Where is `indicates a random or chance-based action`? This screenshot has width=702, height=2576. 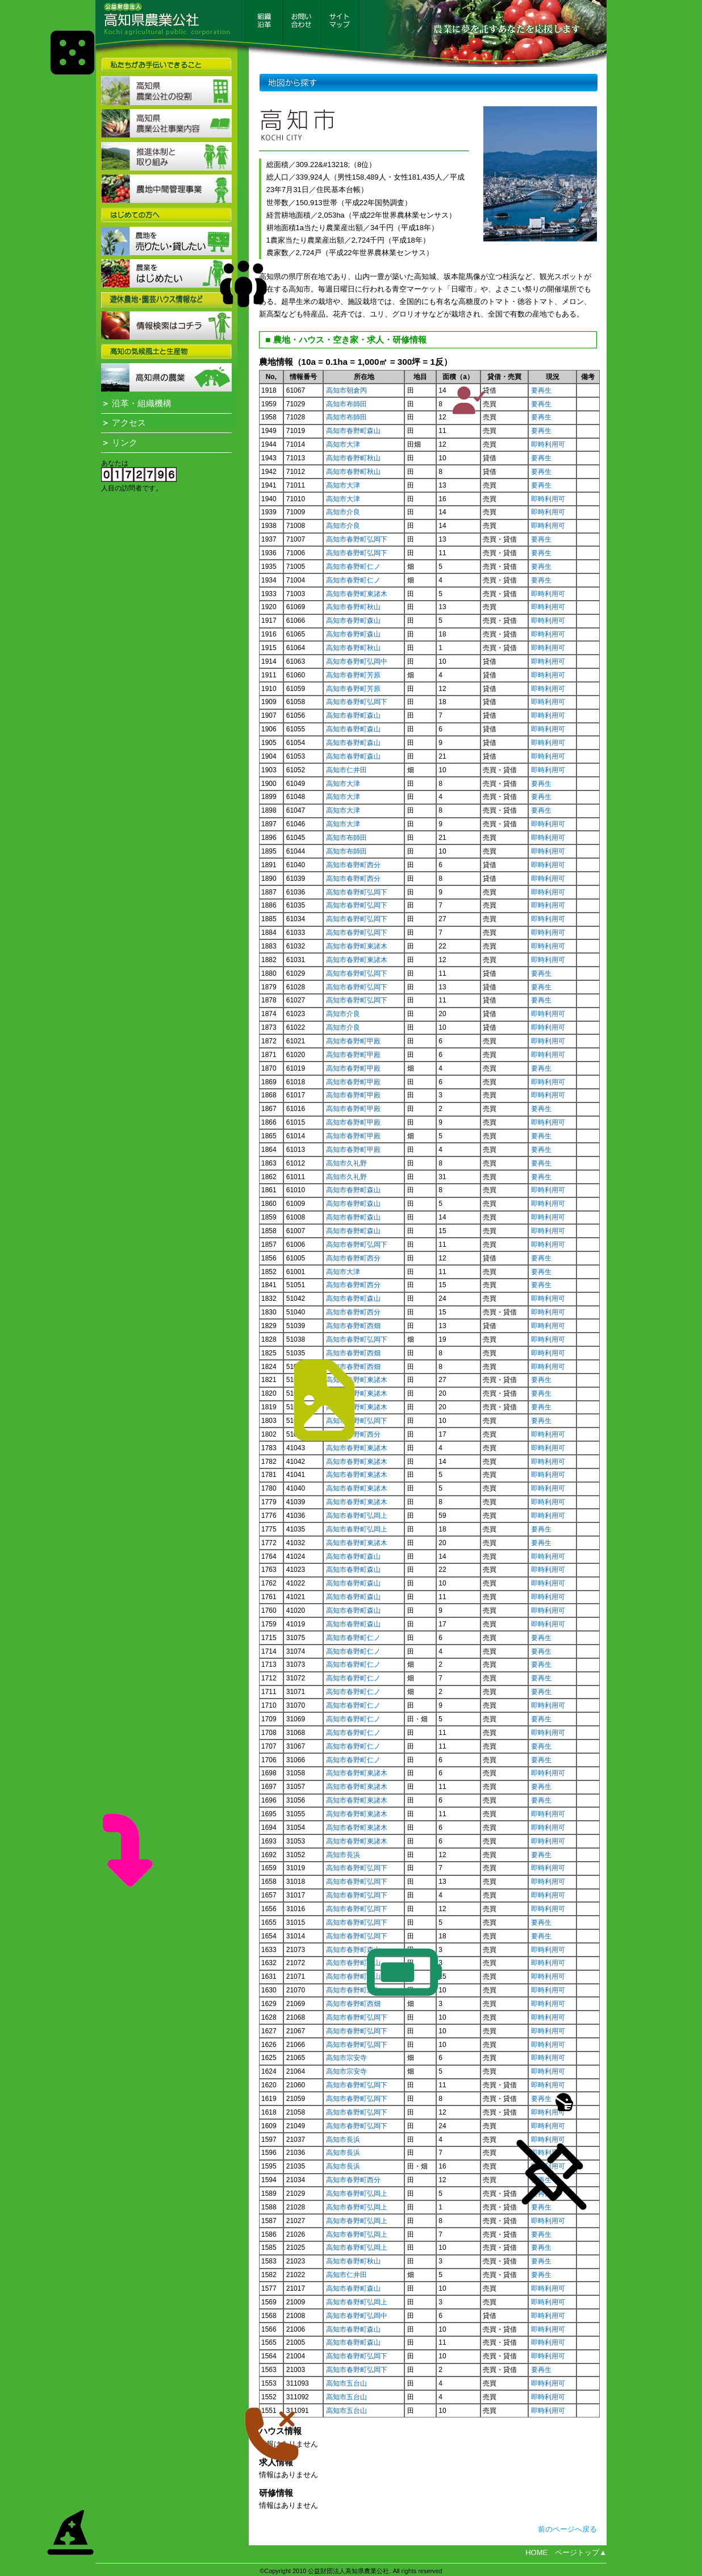
indicates a random or chance-based action is located at coordinates (72, 52).